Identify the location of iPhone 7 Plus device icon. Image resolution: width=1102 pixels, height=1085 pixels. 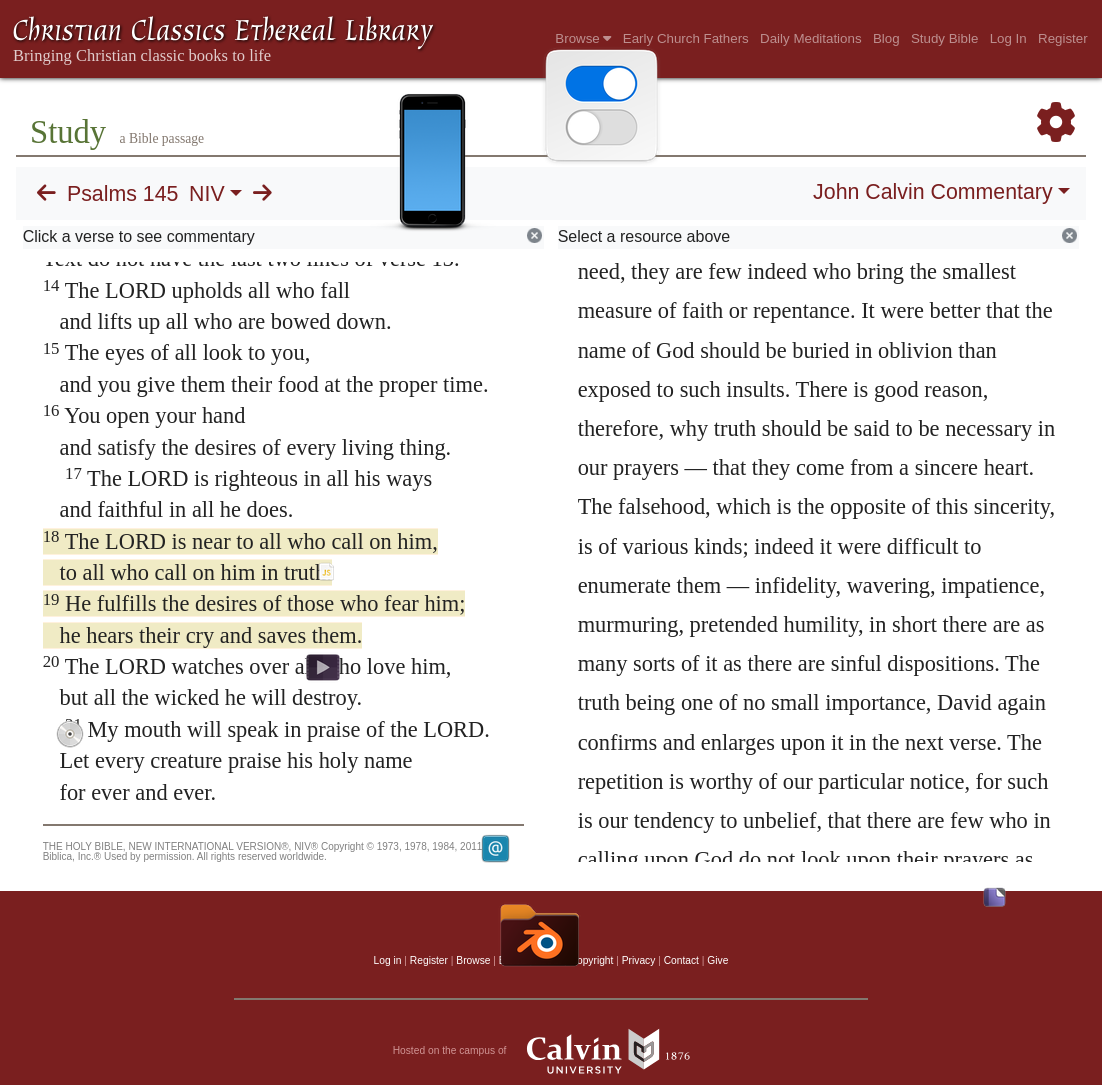
(432, 162).